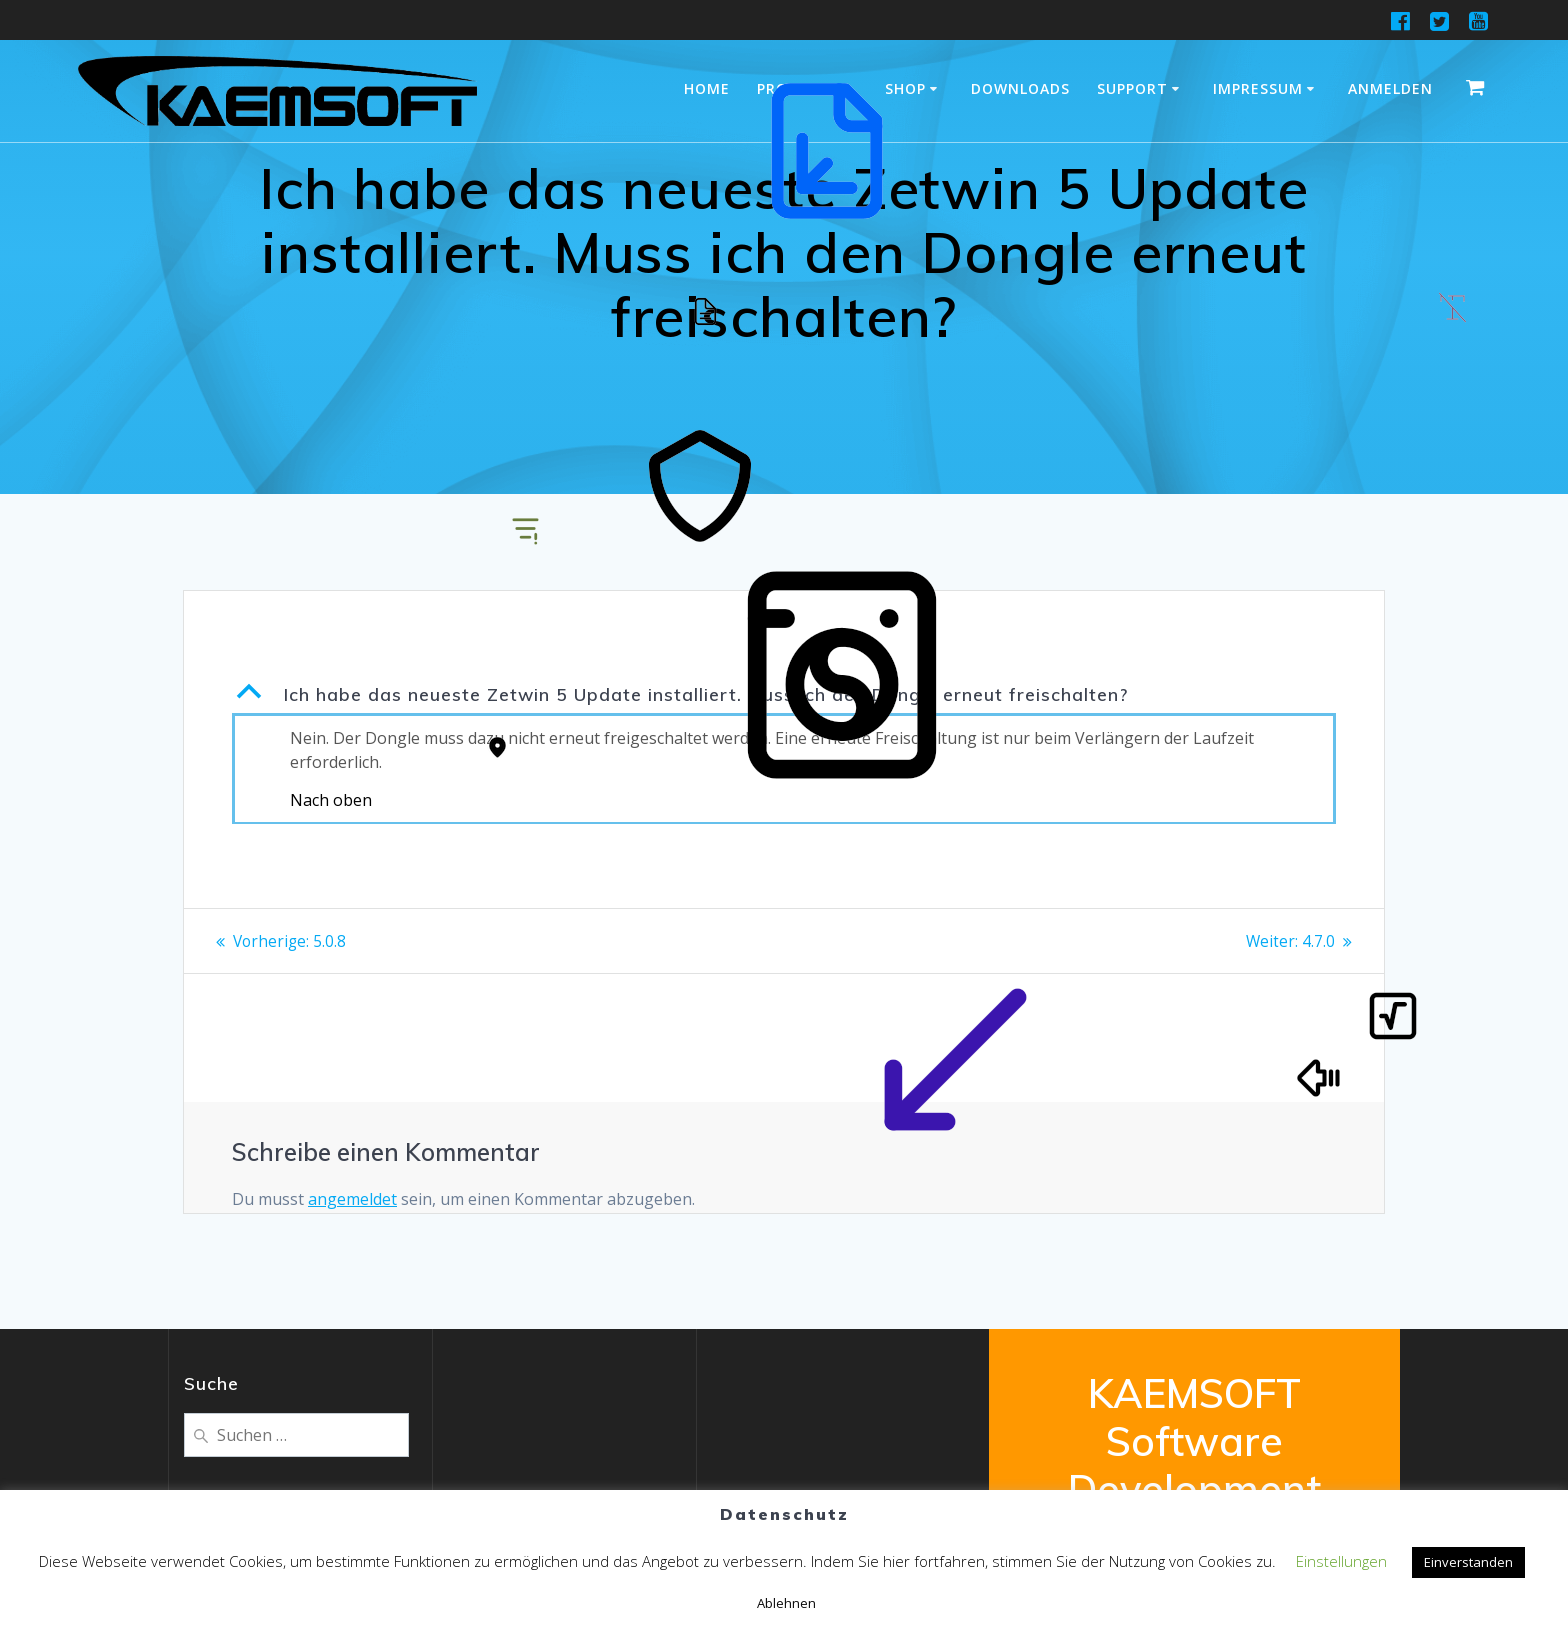 This screenshot has width=1568, height=1631. Describe the element at coordinates (497, 747) in the screenshot. I see `view or set a location on the map` at that location.